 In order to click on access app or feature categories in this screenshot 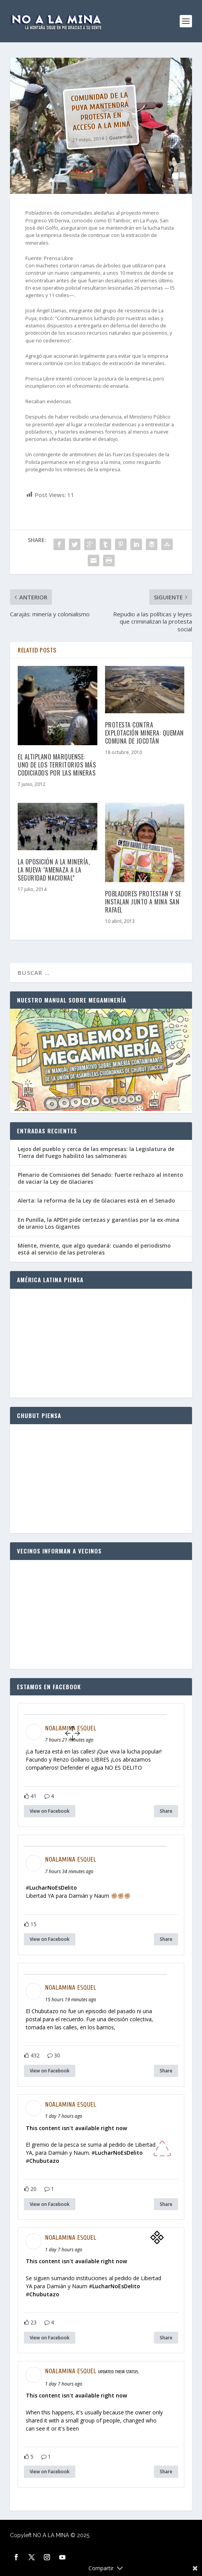, I will do `click(157, 2237)`.